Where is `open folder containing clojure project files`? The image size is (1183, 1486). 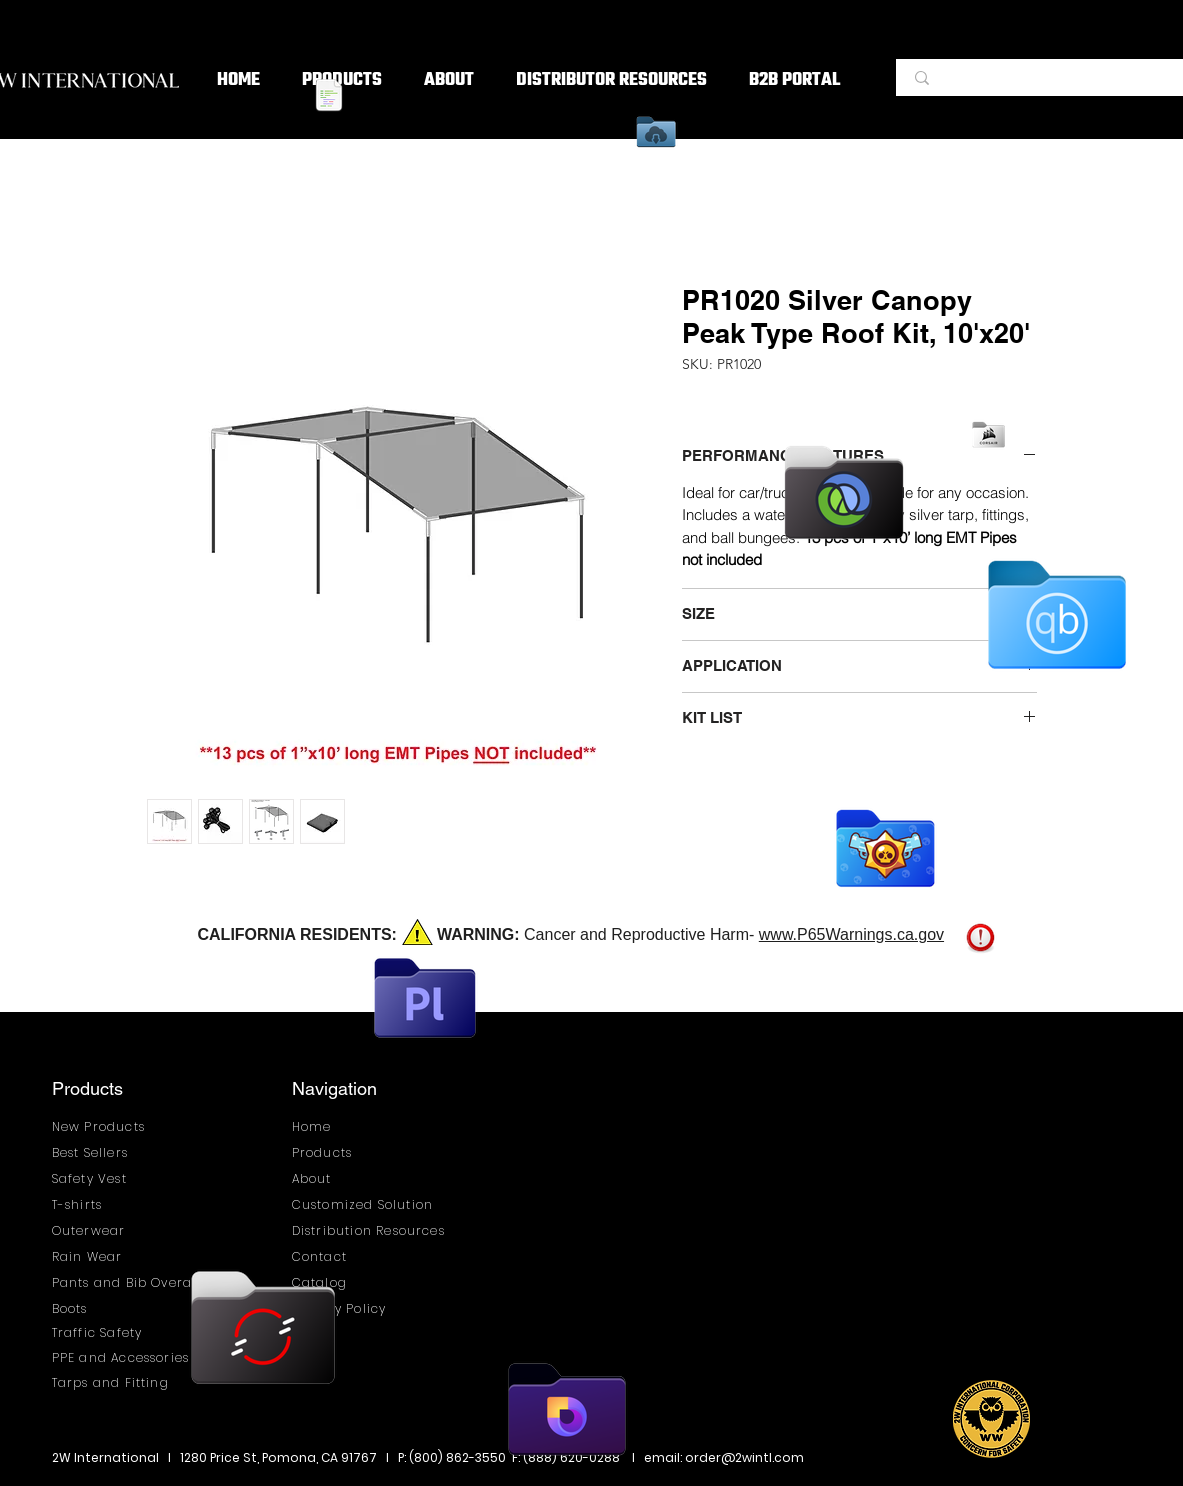 open folder containing clojure project files is located at coordinates (843, 495).